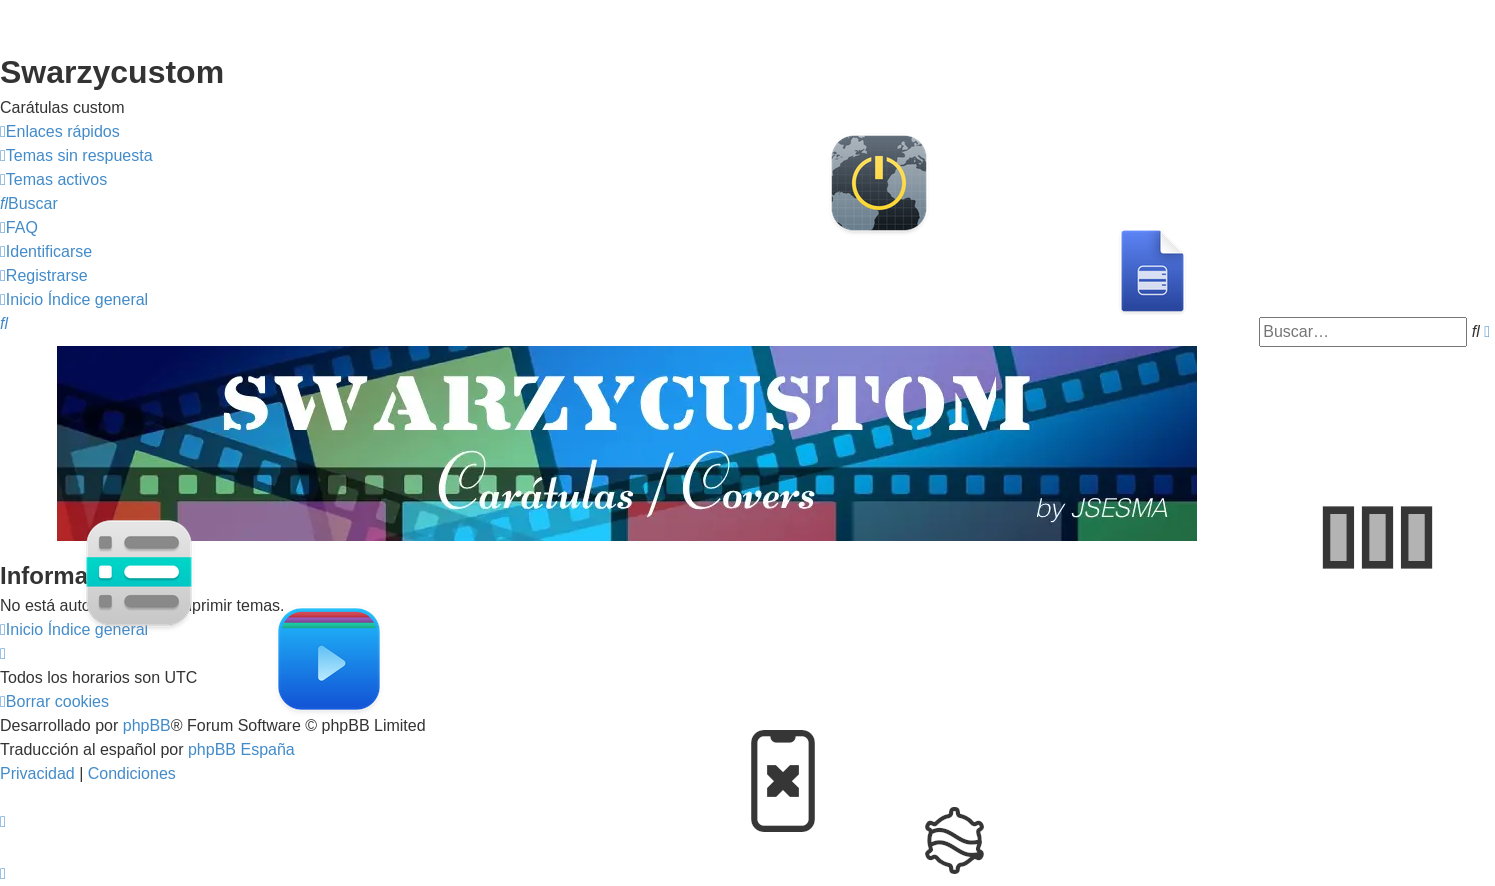  What do you see at coordinates (1377, 537) in the screenshot?
I see `switch between open workspaces or desktops` at bounding box center [1377, 537].